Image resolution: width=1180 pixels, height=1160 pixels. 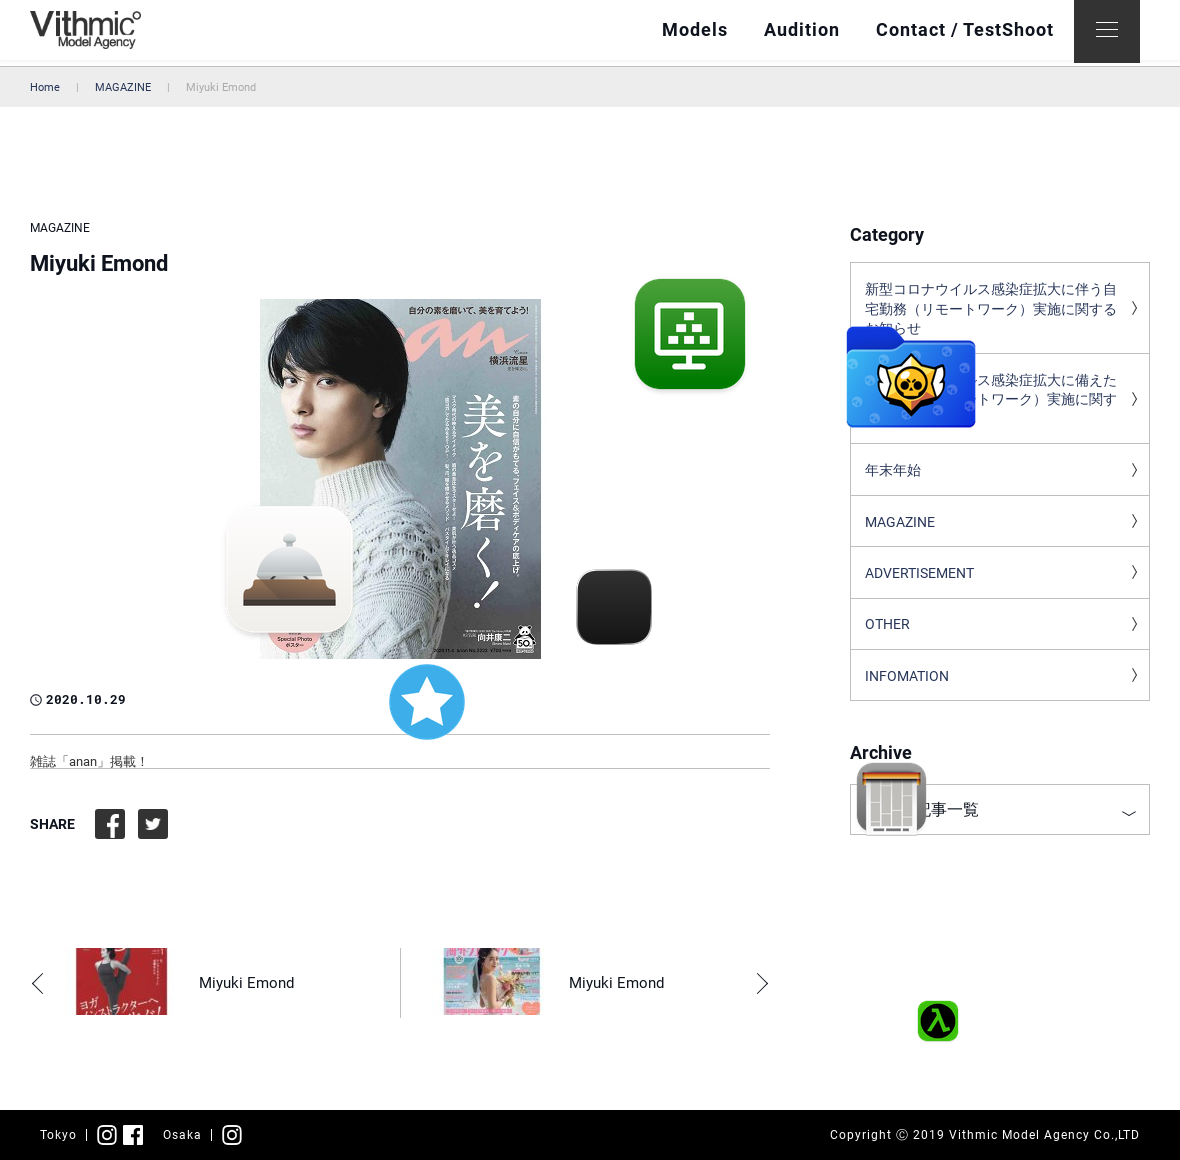 I want to click on open system services preferences, so click(x=289, y=569).